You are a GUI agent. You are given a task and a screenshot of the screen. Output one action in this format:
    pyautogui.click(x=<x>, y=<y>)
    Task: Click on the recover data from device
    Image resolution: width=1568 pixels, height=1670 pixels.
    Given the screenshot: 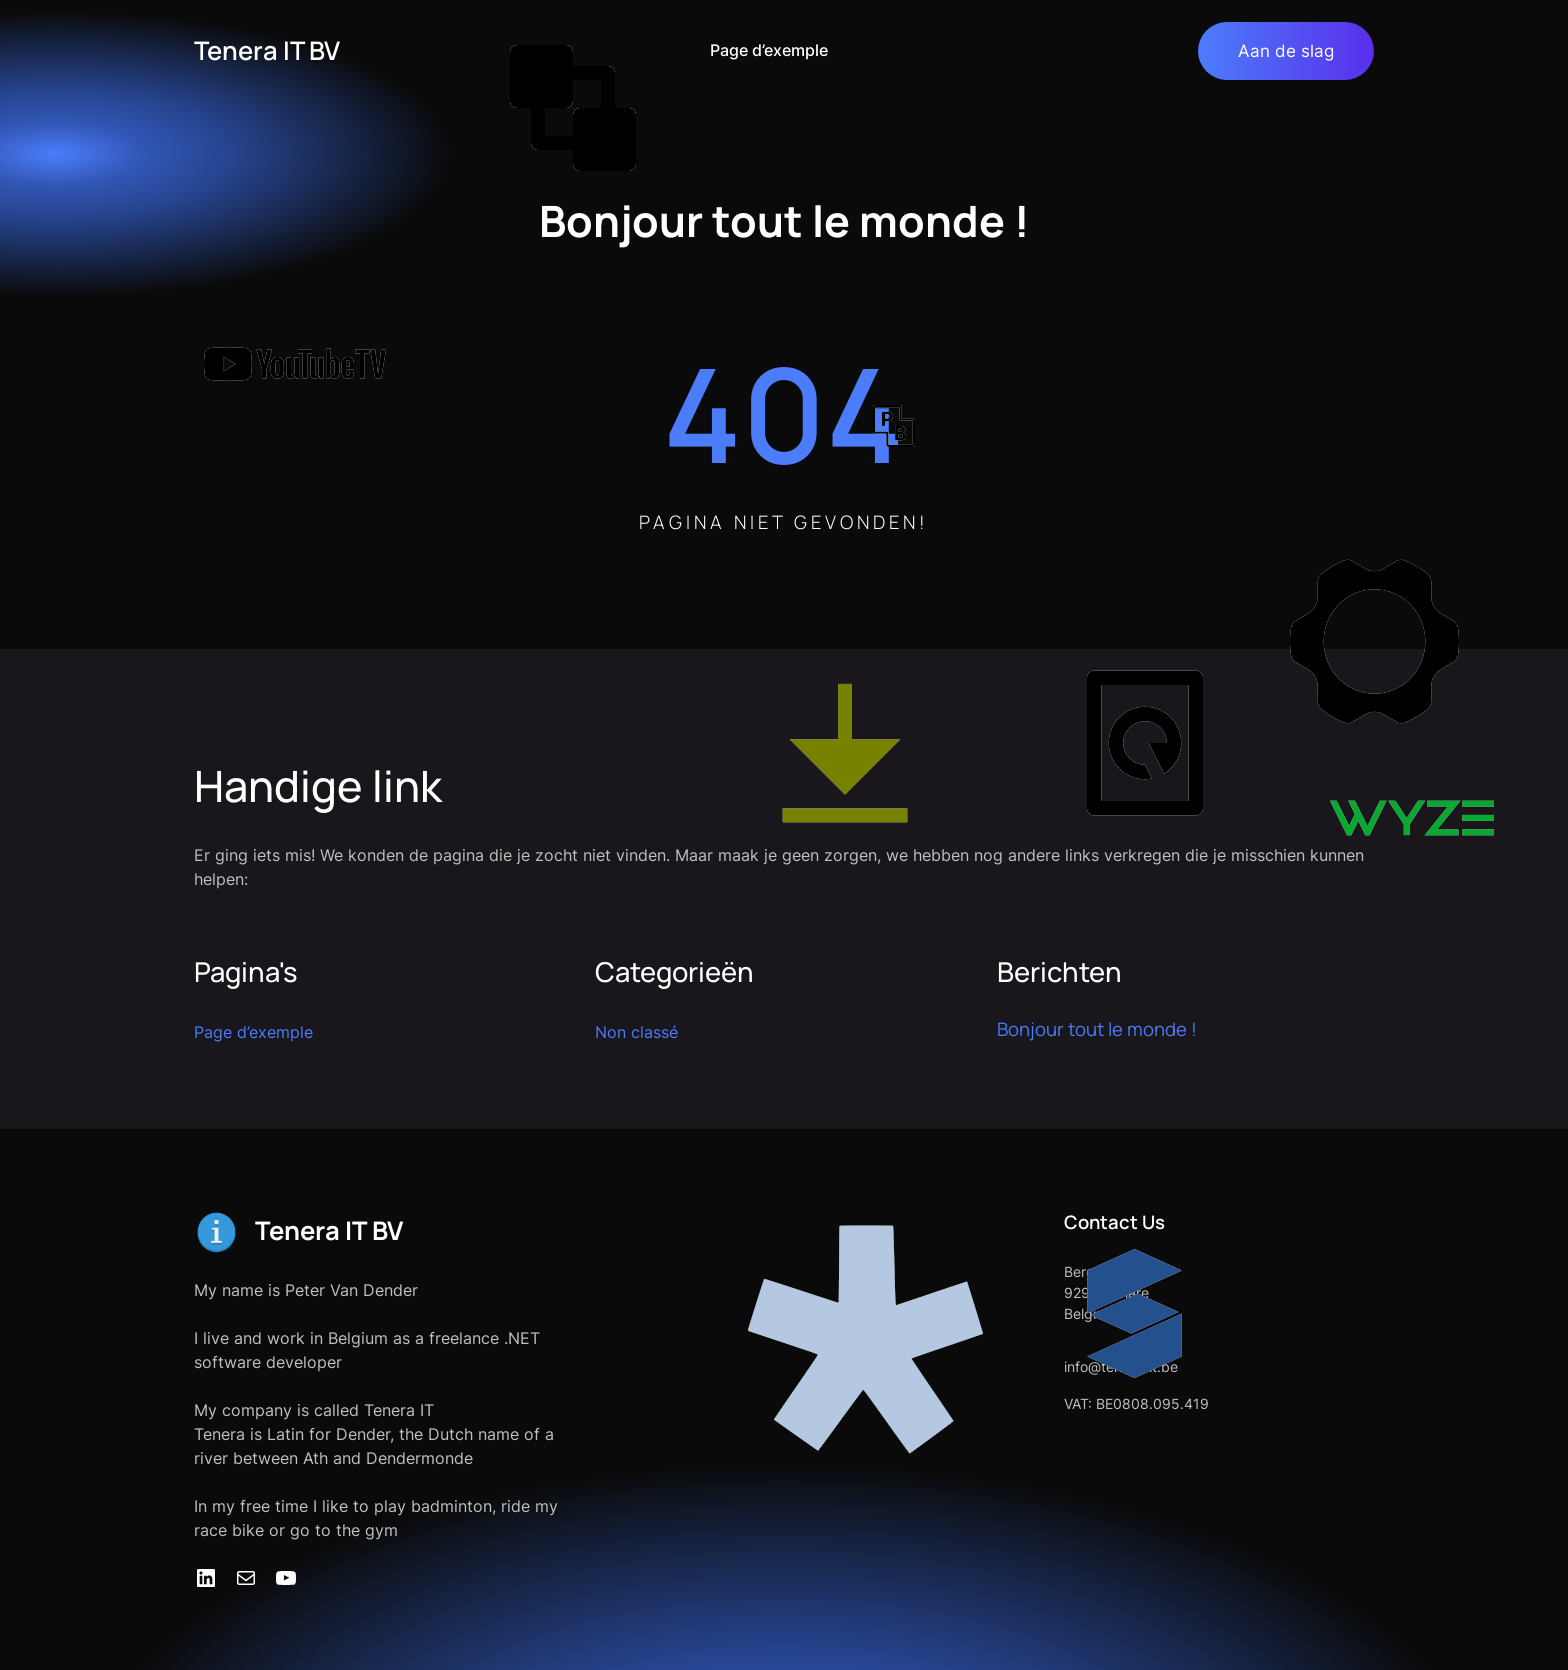 What is the action you would take?
    pyautogui.click(x=1145, y=743)
    